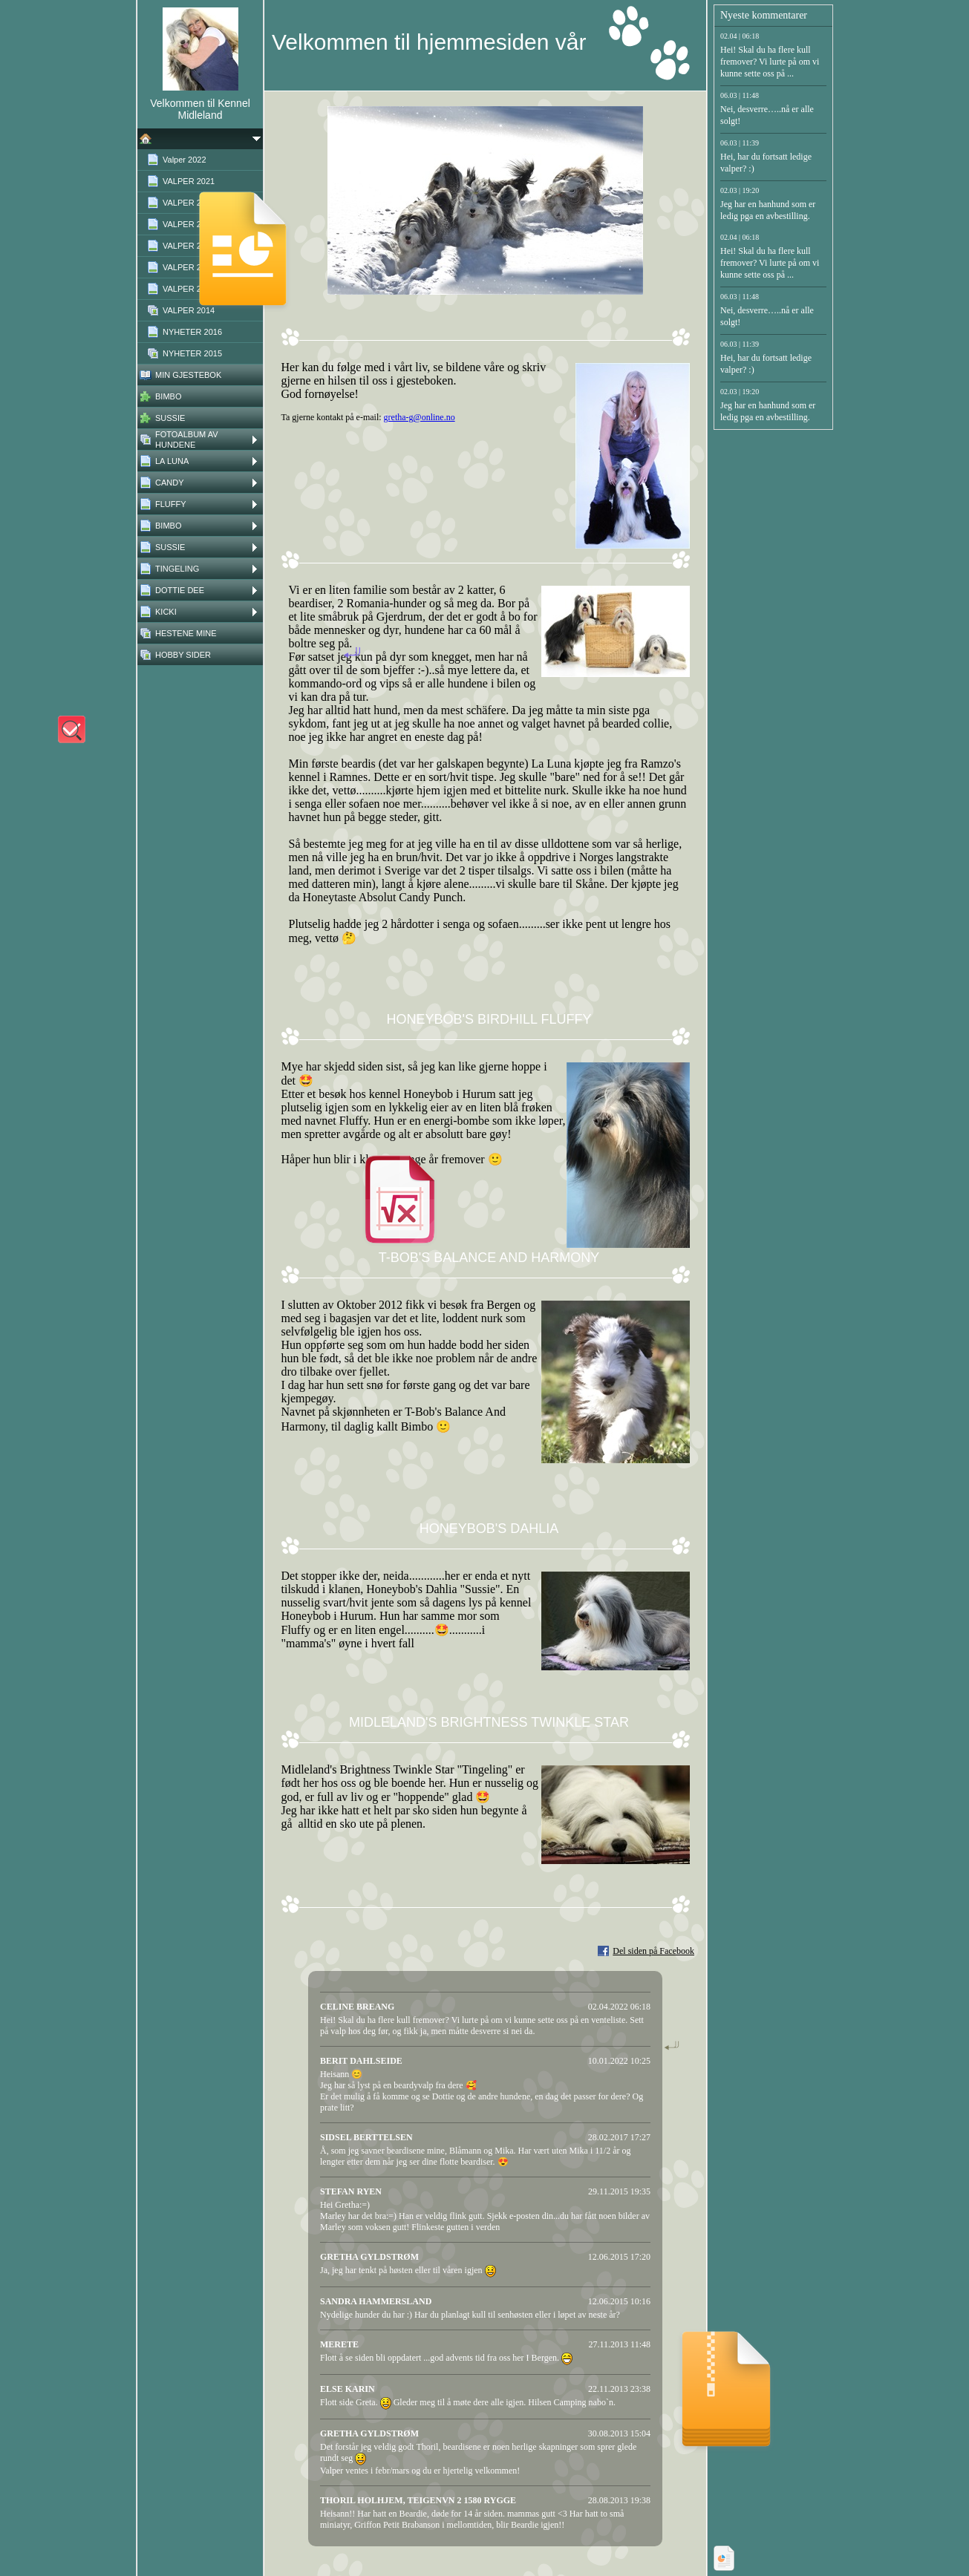 This screenshot has height=2576, width=969. What do you see at coordinates (399, 1199) in the screenshot?
I see `open an opendocument formula file` at bounding box center [399, 1199].